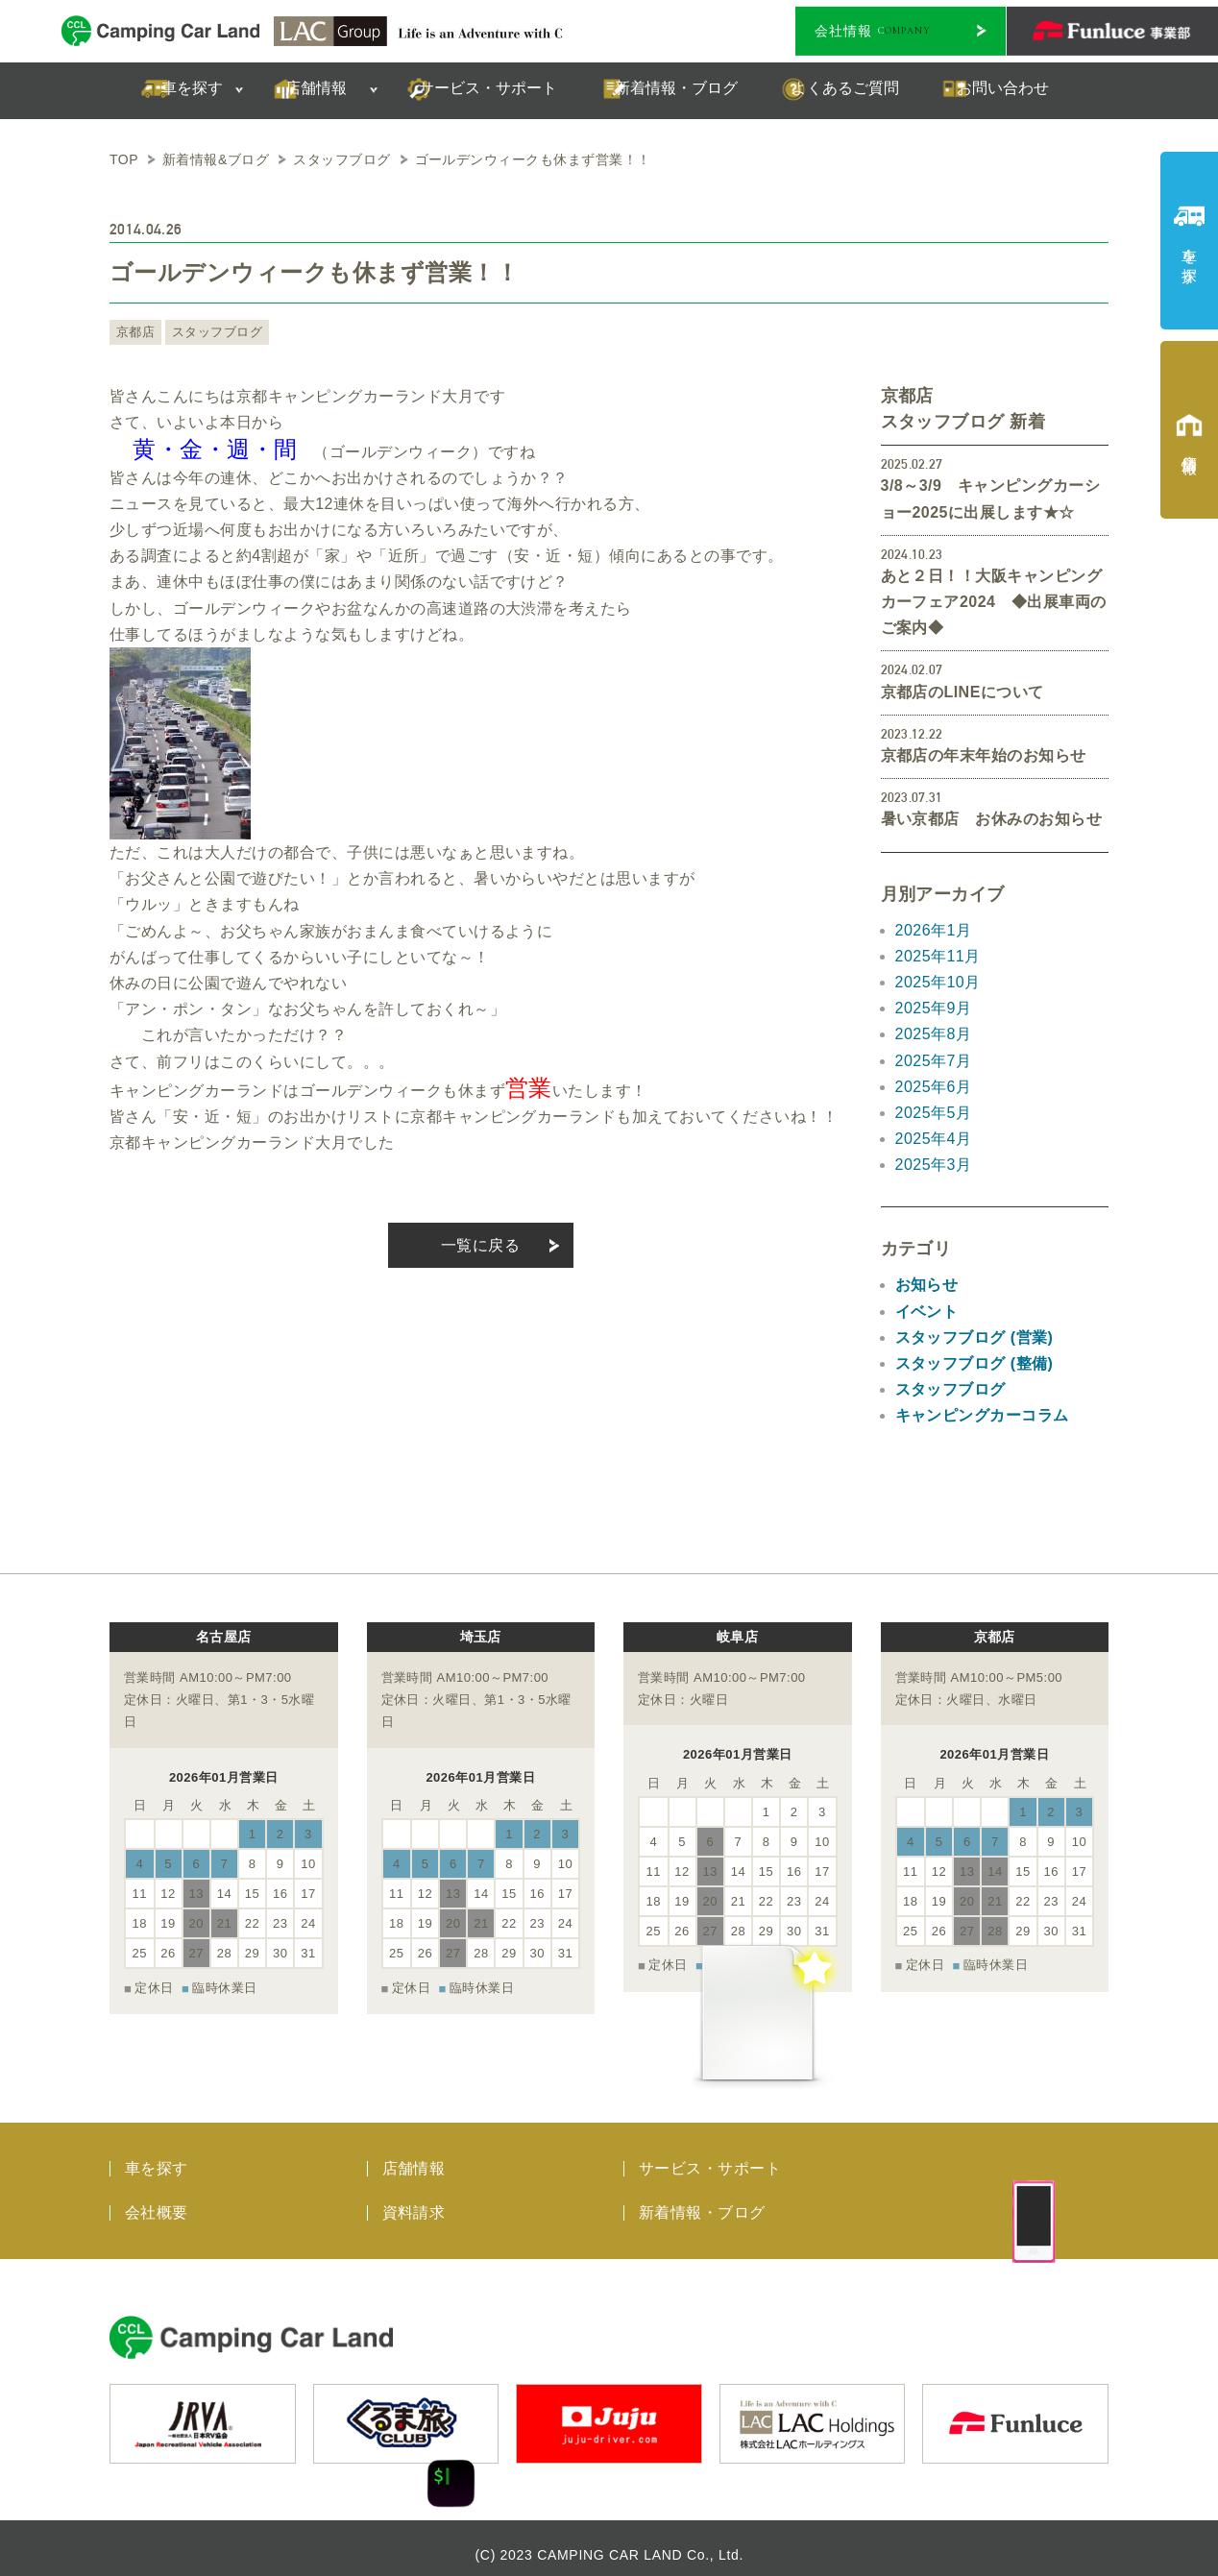 The width and height of the screenshot is (1218, 2576). I want to click on create a new document, so click(767, 2012).